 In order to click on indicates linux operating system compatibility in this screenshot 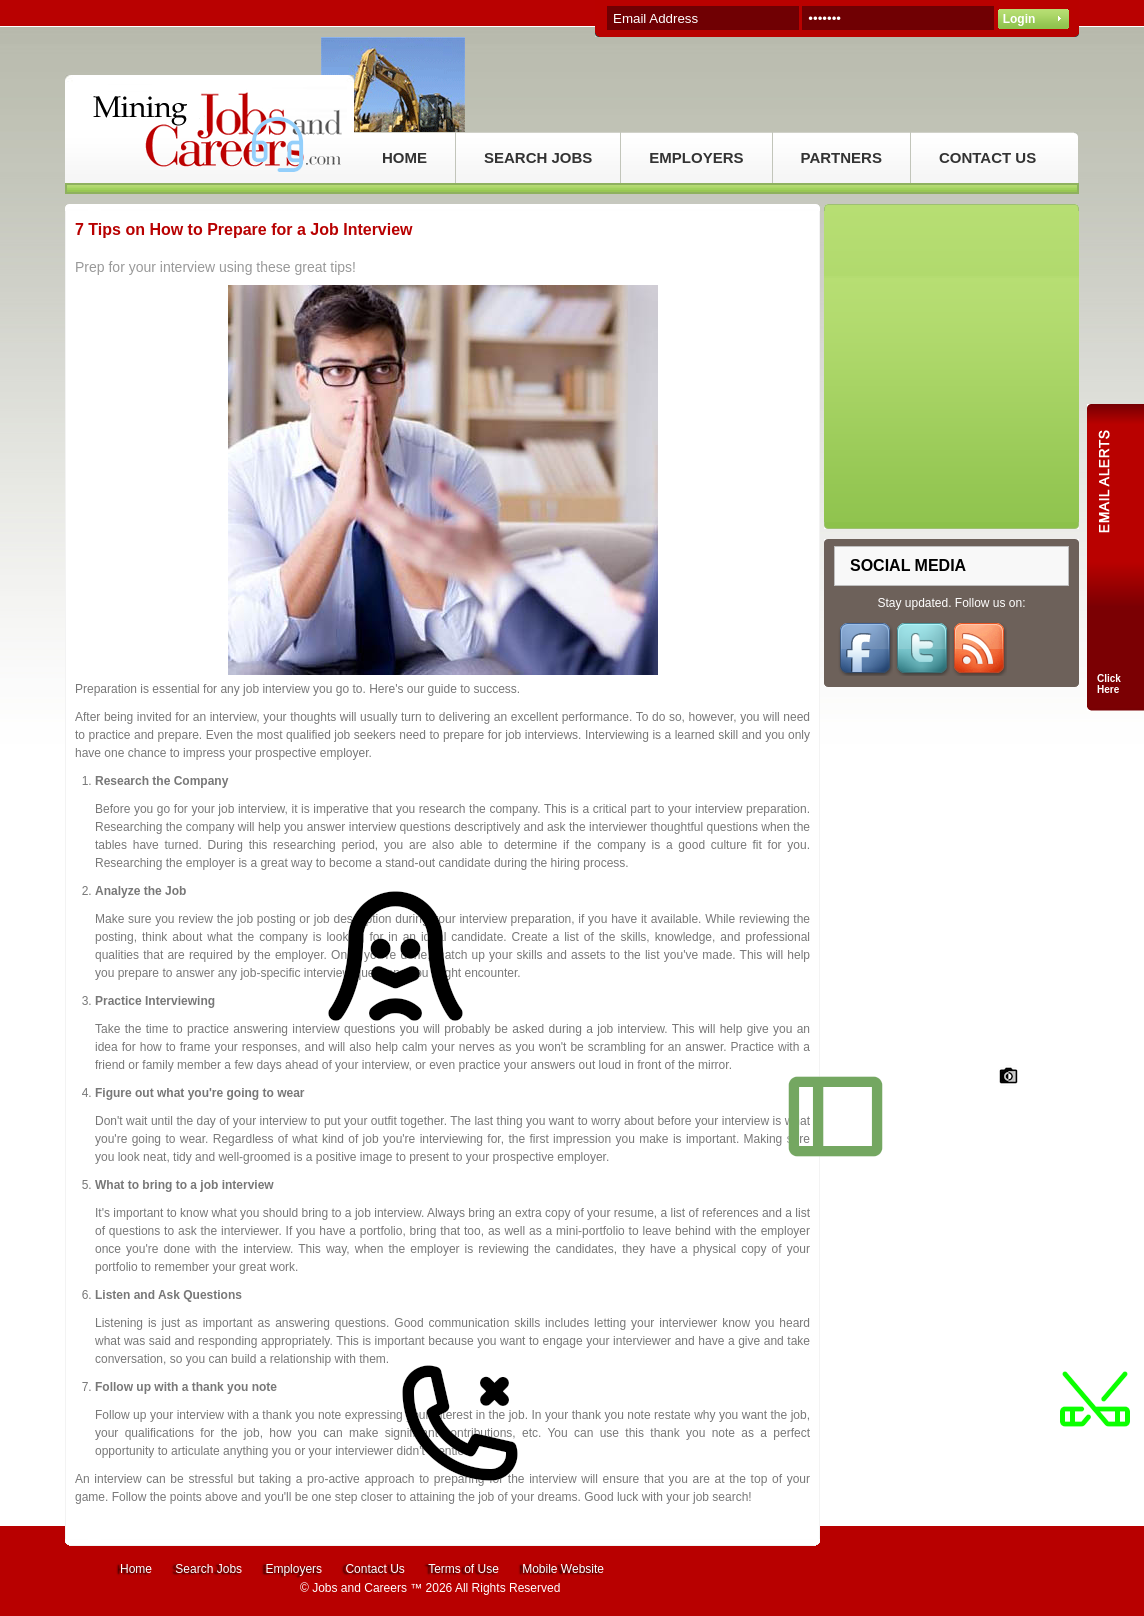, I will do `click(395, 963)`.